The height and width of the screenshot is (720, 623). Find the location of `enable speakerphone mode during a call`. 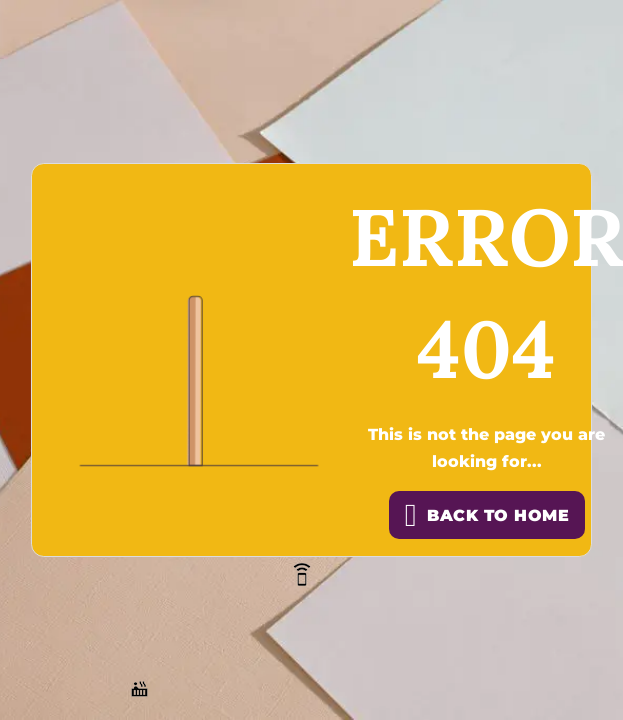

enable speakerphone mode during a call is located at coordinates (302, 575).